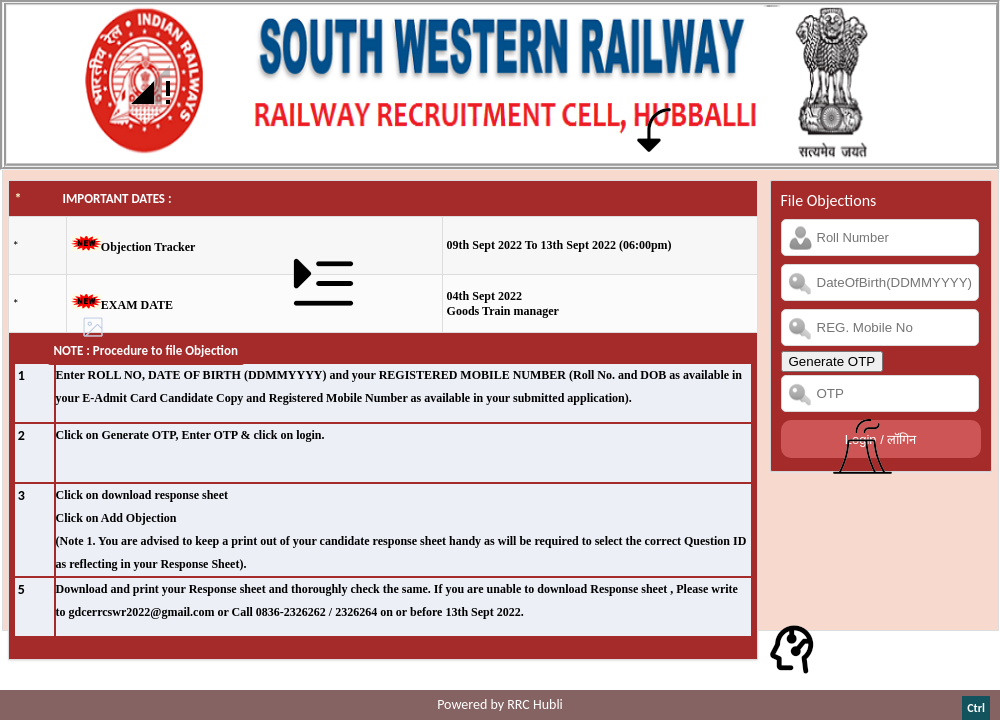  What do you see at coordinates (323, 283) in the screenshot?
I see `increase text indentation` at bounding box center [323, 283].